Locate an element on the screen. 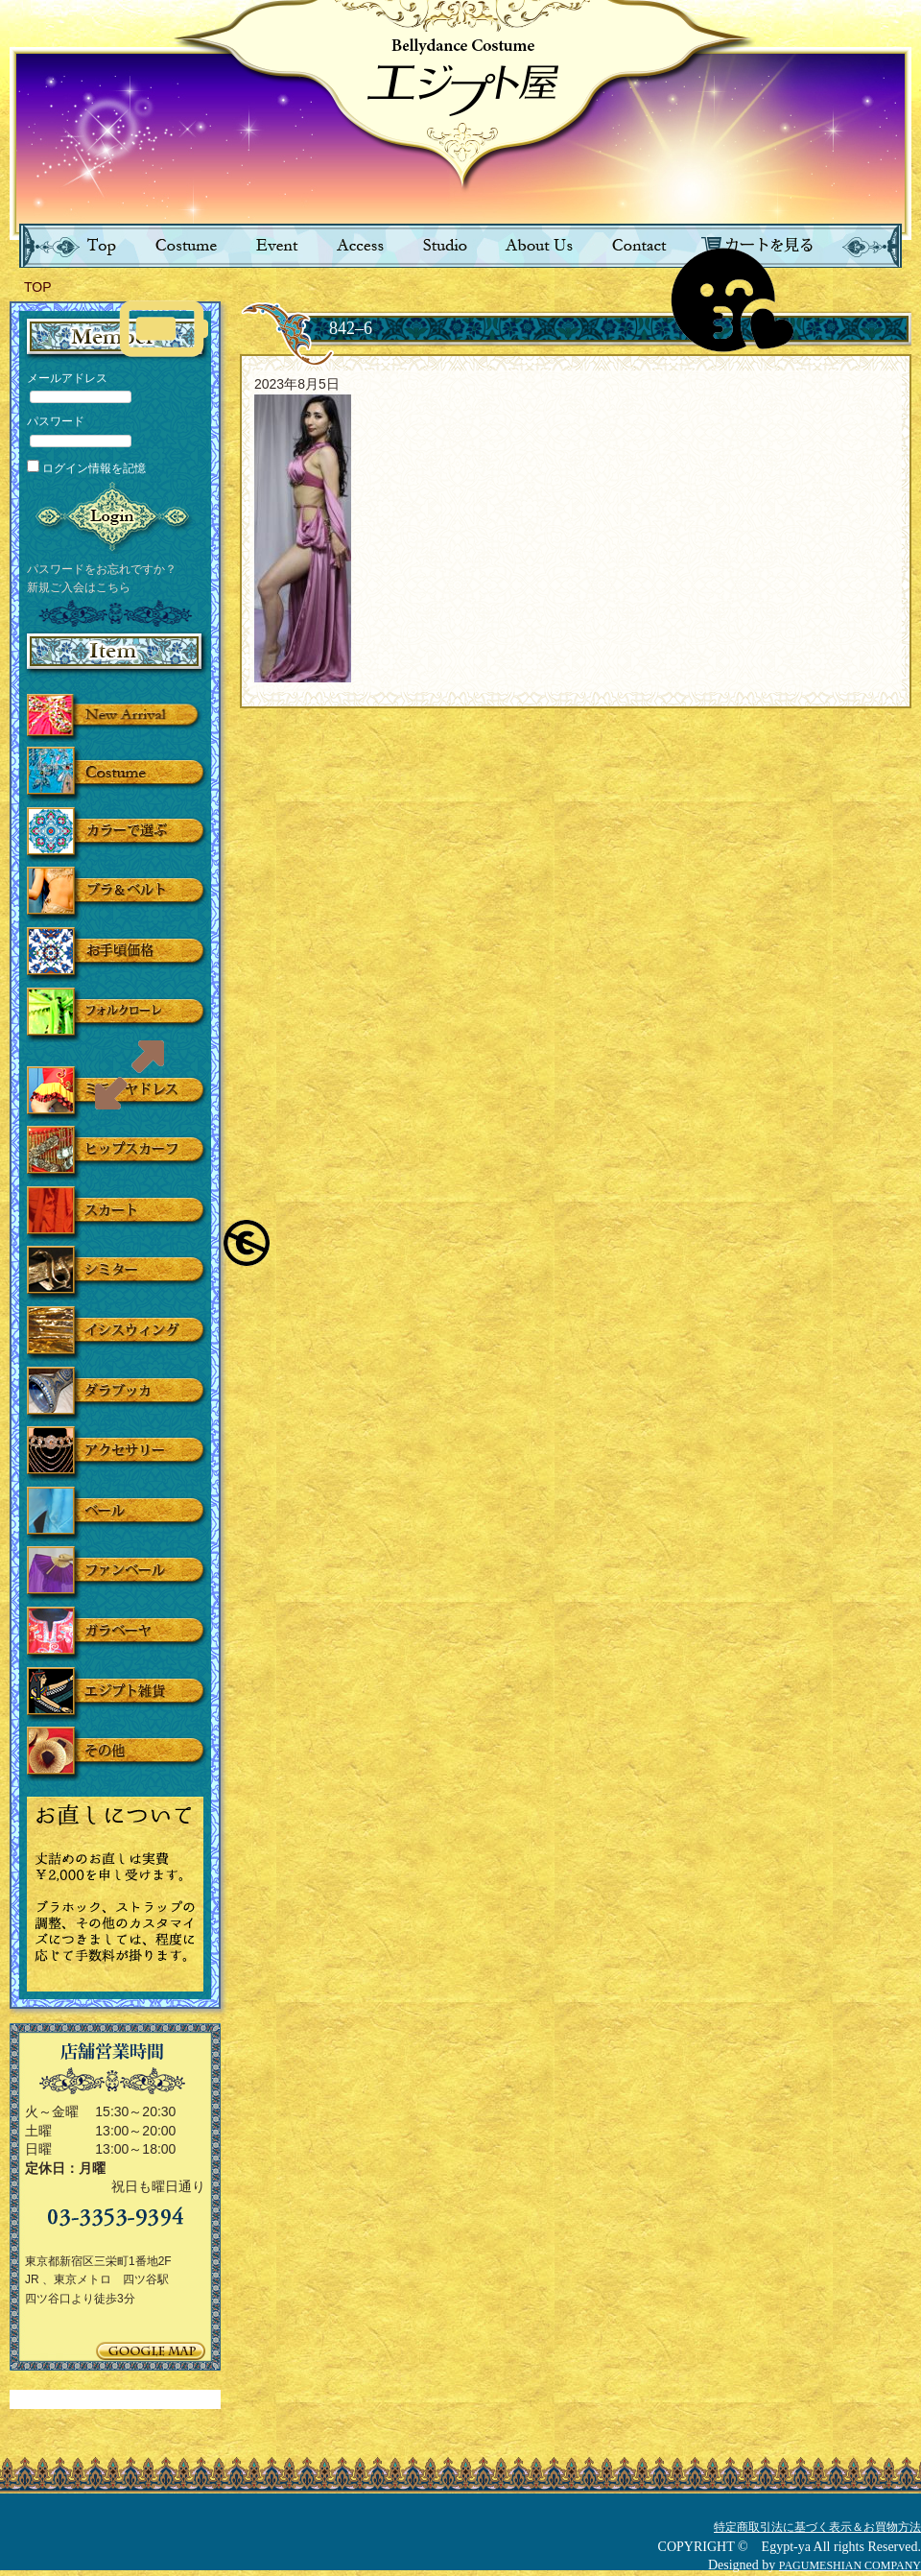 The height and width of the screenshot is (2576, 921). send a kiss or flirty reaction is located at coordinates (729, 299).